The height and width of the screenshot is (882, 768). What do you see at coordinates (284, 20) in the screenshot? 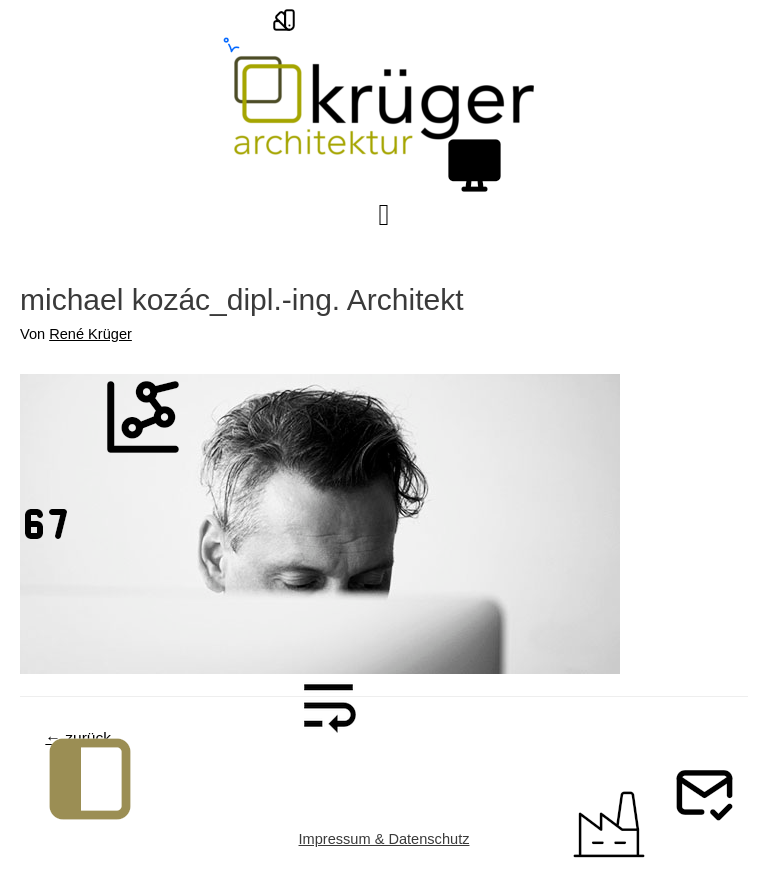
I see `select a color from the palette` at bounding box center [284, 20].